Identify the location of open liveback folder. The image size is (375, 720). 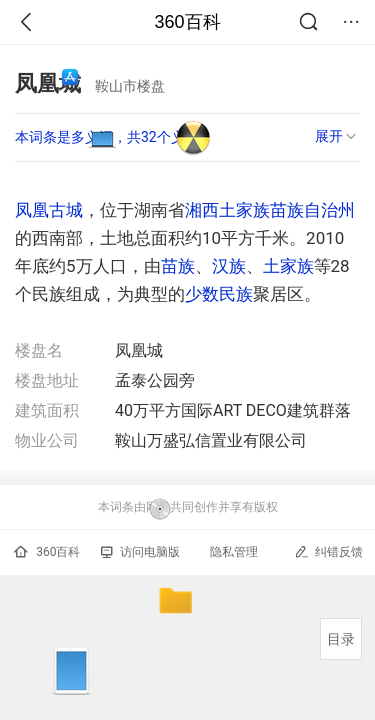
(175, 601).